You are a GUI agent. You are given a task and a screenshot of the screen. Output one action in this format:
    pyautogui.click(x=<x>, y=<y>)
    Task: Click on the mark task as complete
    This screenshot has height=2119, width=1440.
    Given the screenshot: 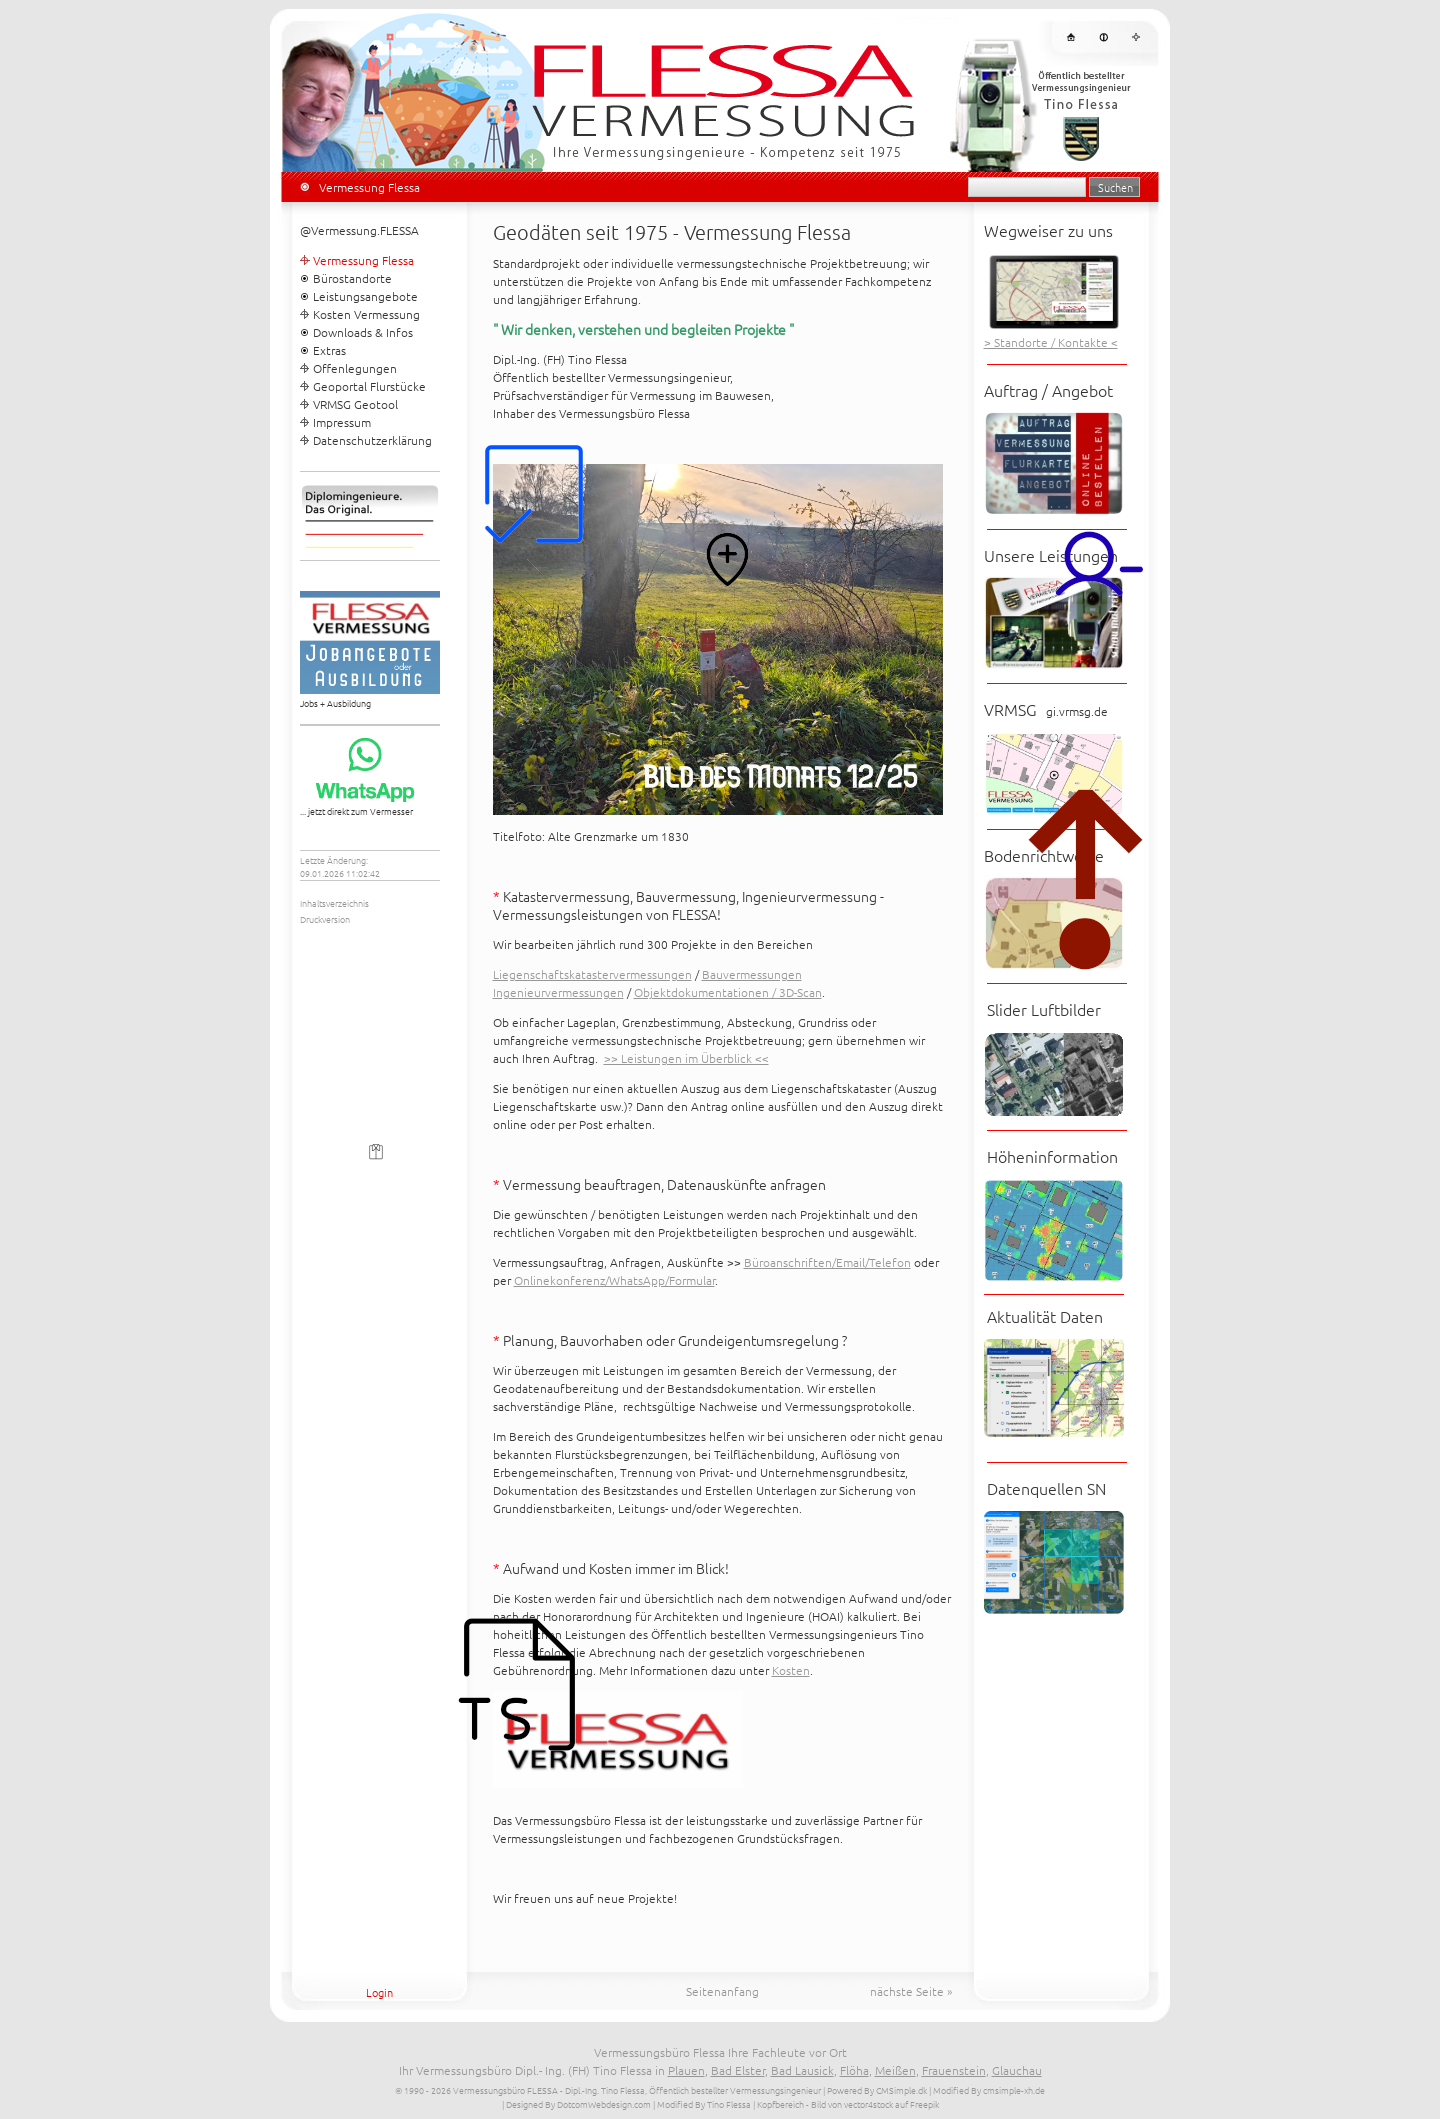 What is the action you would take?
    pyautogui.click(x=534, y=494)
    